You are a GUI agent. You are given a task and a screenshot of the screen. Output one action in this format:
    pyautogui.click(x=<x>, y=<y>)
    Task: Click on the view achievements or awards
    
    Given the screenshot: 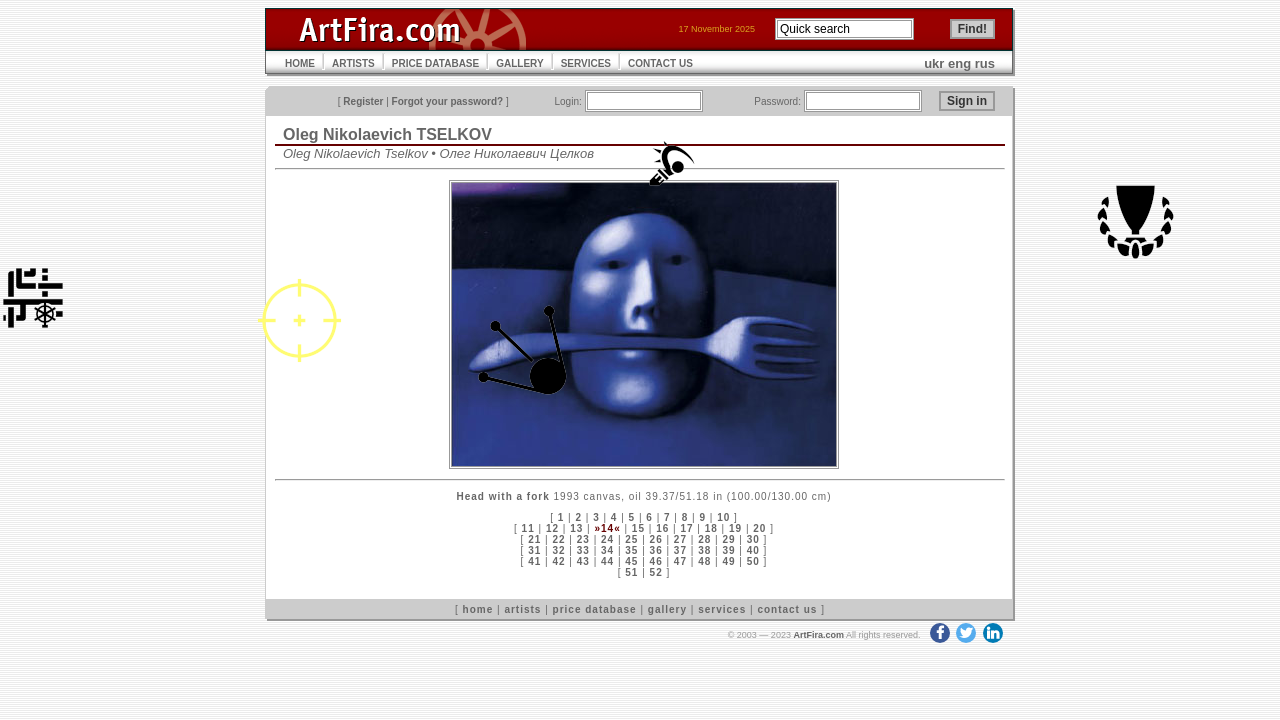 What is the action you would take?
    pyautogui.click(x=1135, y=220)
    